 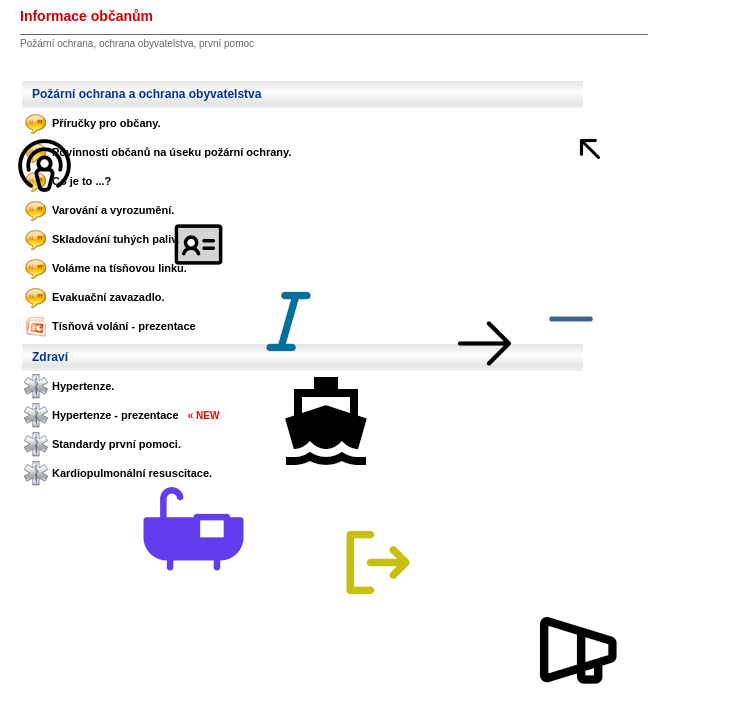 What do you see at coordinates (575, 652) in the screenshot?
I see `make an announcement or broadcast` at bounding box center [575, 652].